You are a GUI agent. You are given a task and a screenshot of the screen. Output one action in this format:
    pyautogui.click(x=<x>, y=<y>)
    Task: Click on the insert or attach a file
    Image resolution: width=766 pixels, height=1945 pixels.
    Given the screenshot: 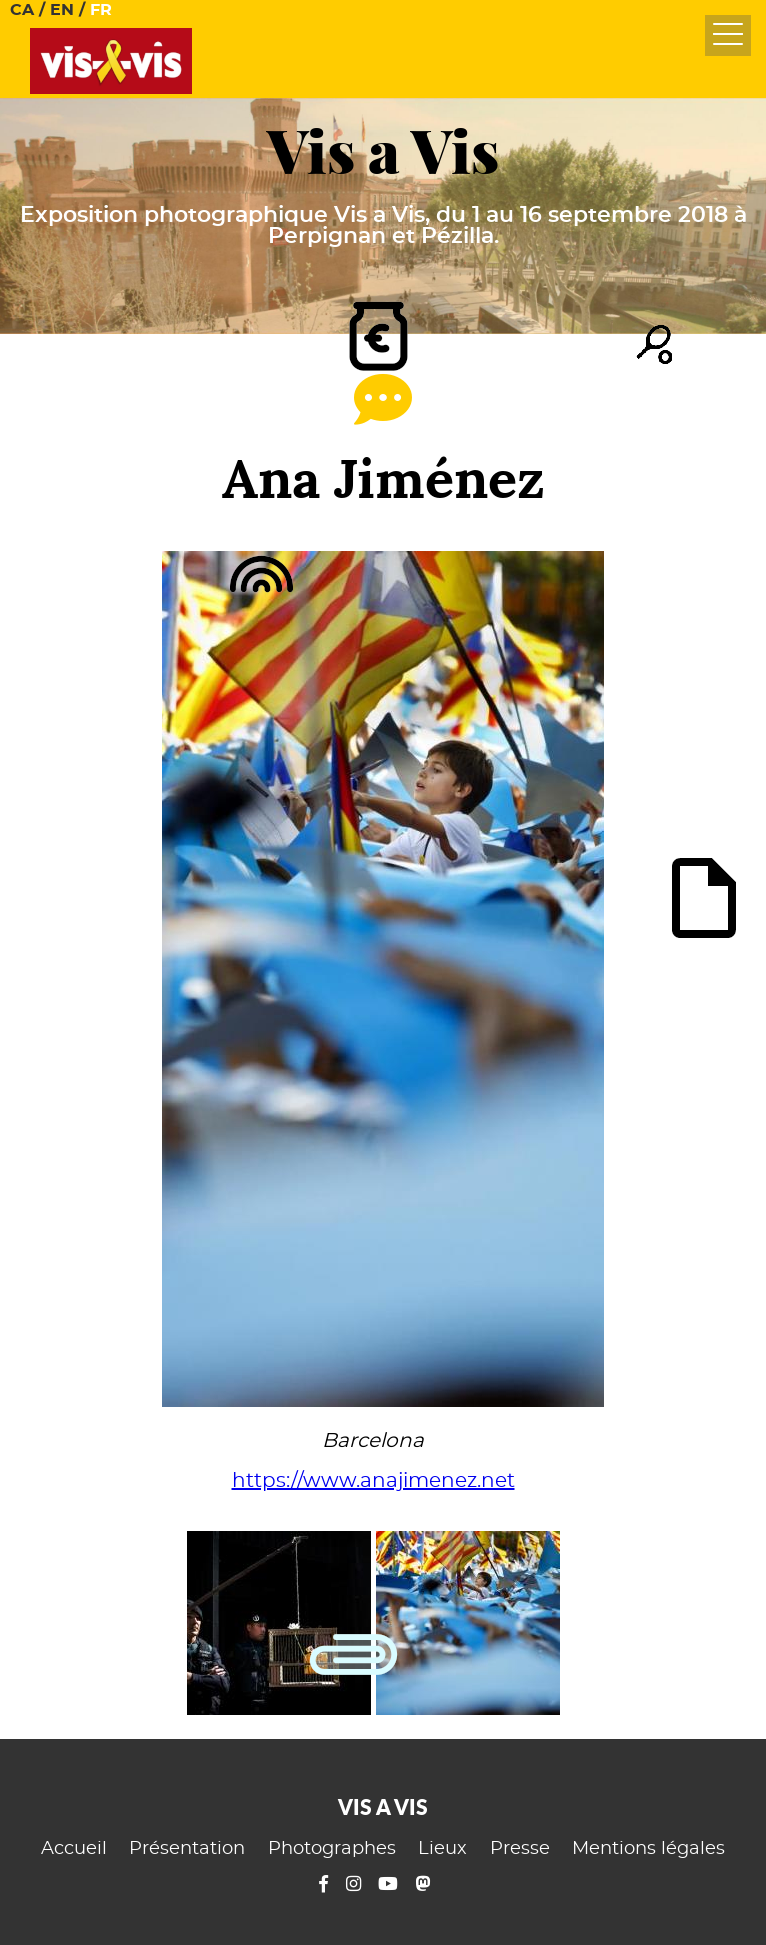 What is the action you would take?
    pyautogui.click(x=704, y=898)
    